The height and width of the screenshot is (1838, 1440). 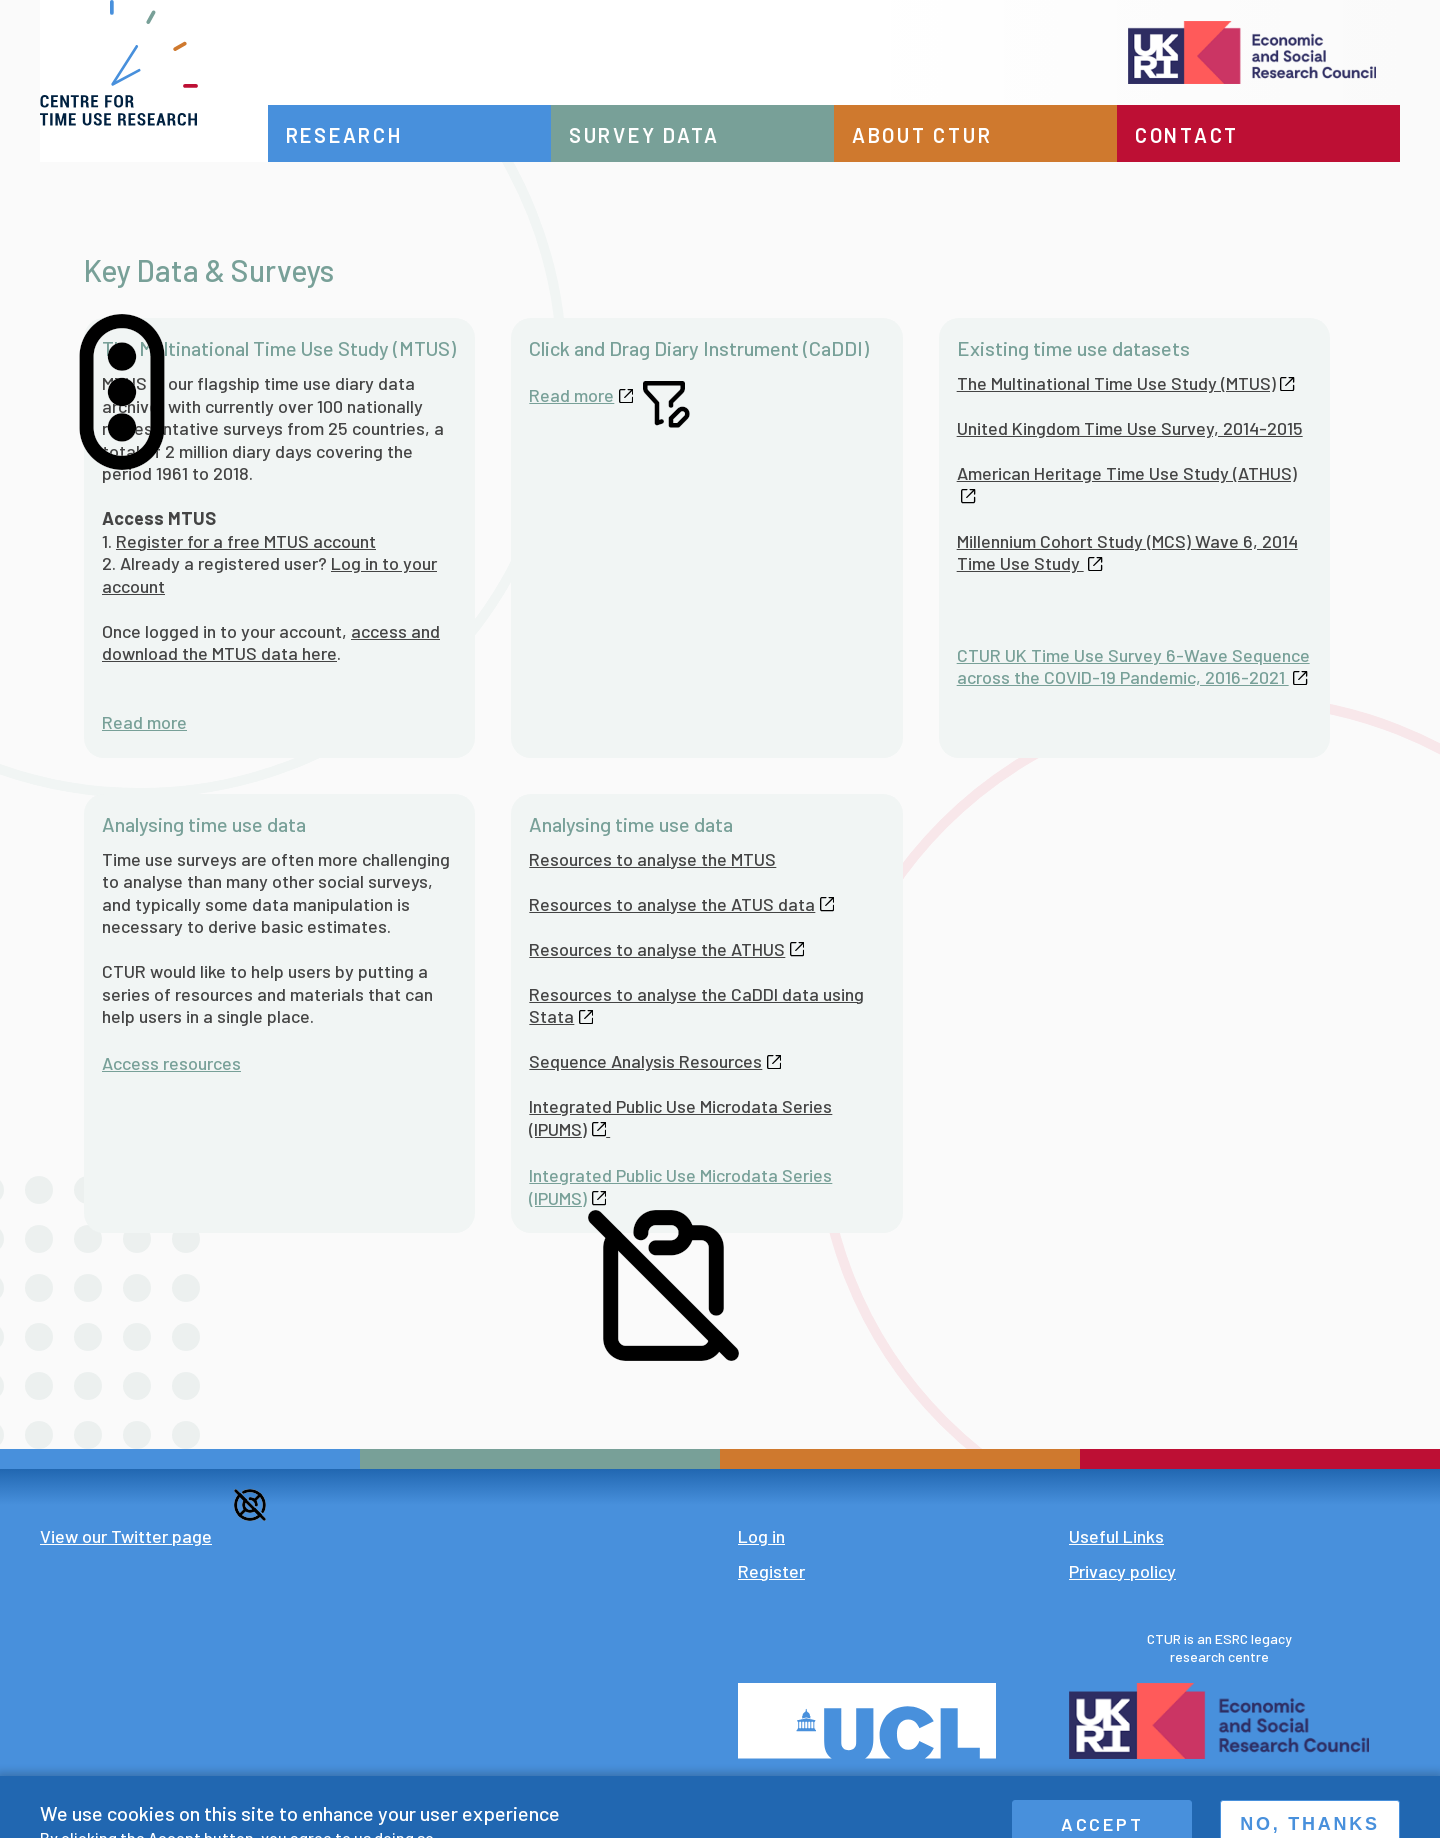 What do you see at coordinates (250, 1505) in the screenshot?
I see `help or support is unavailable` at bounding box center [250, 1505].